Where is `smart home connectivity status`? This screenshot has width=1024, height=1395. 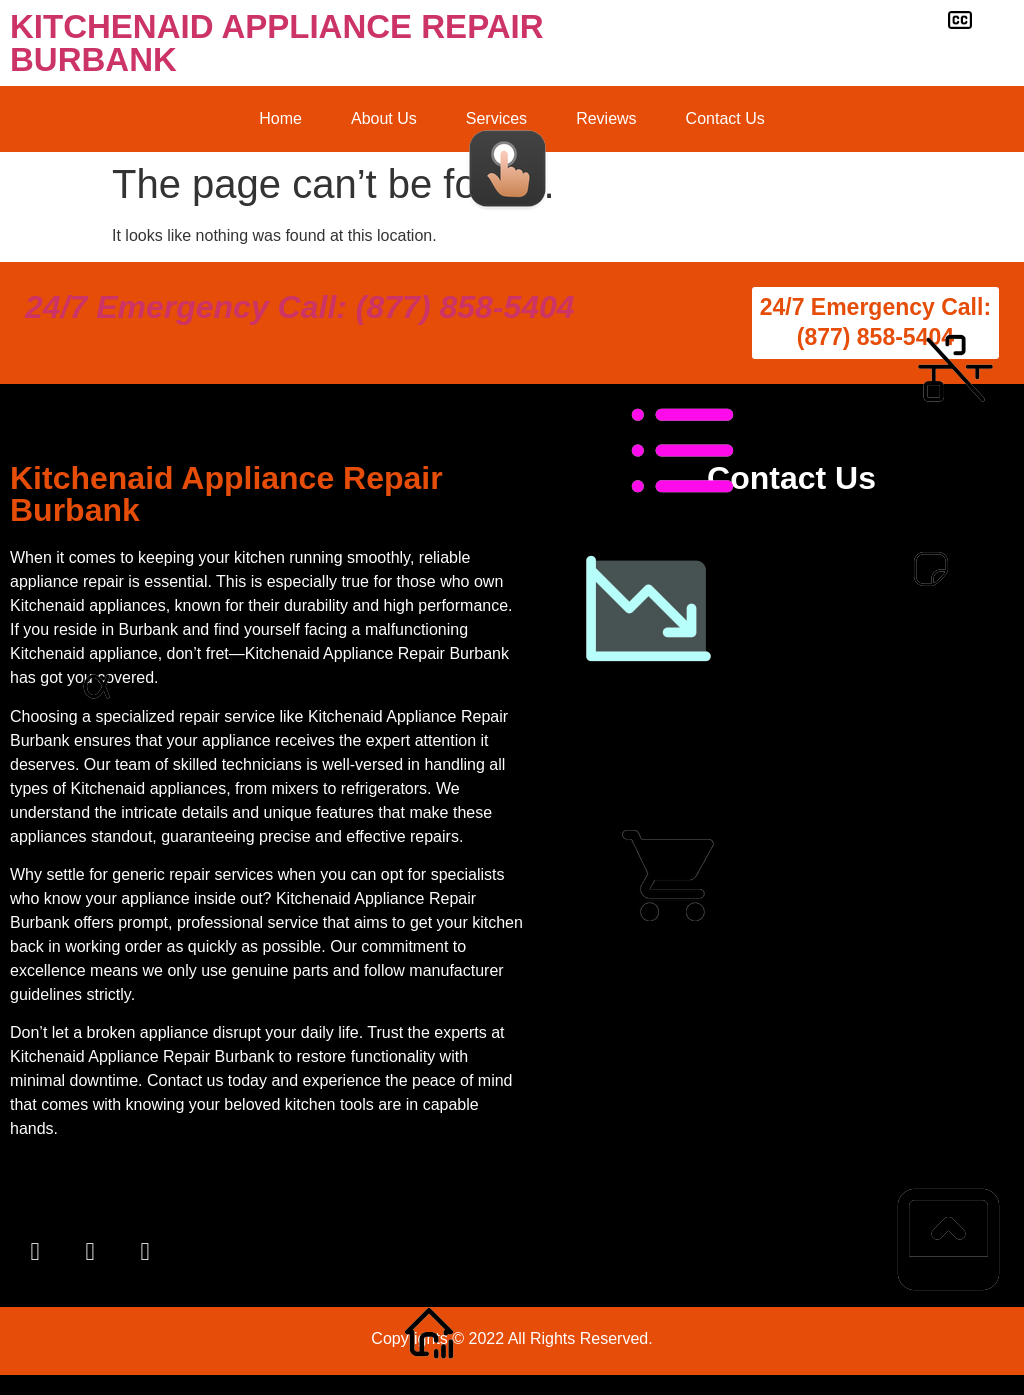
smart home connectivity status is located at coordinates (429, 1332).